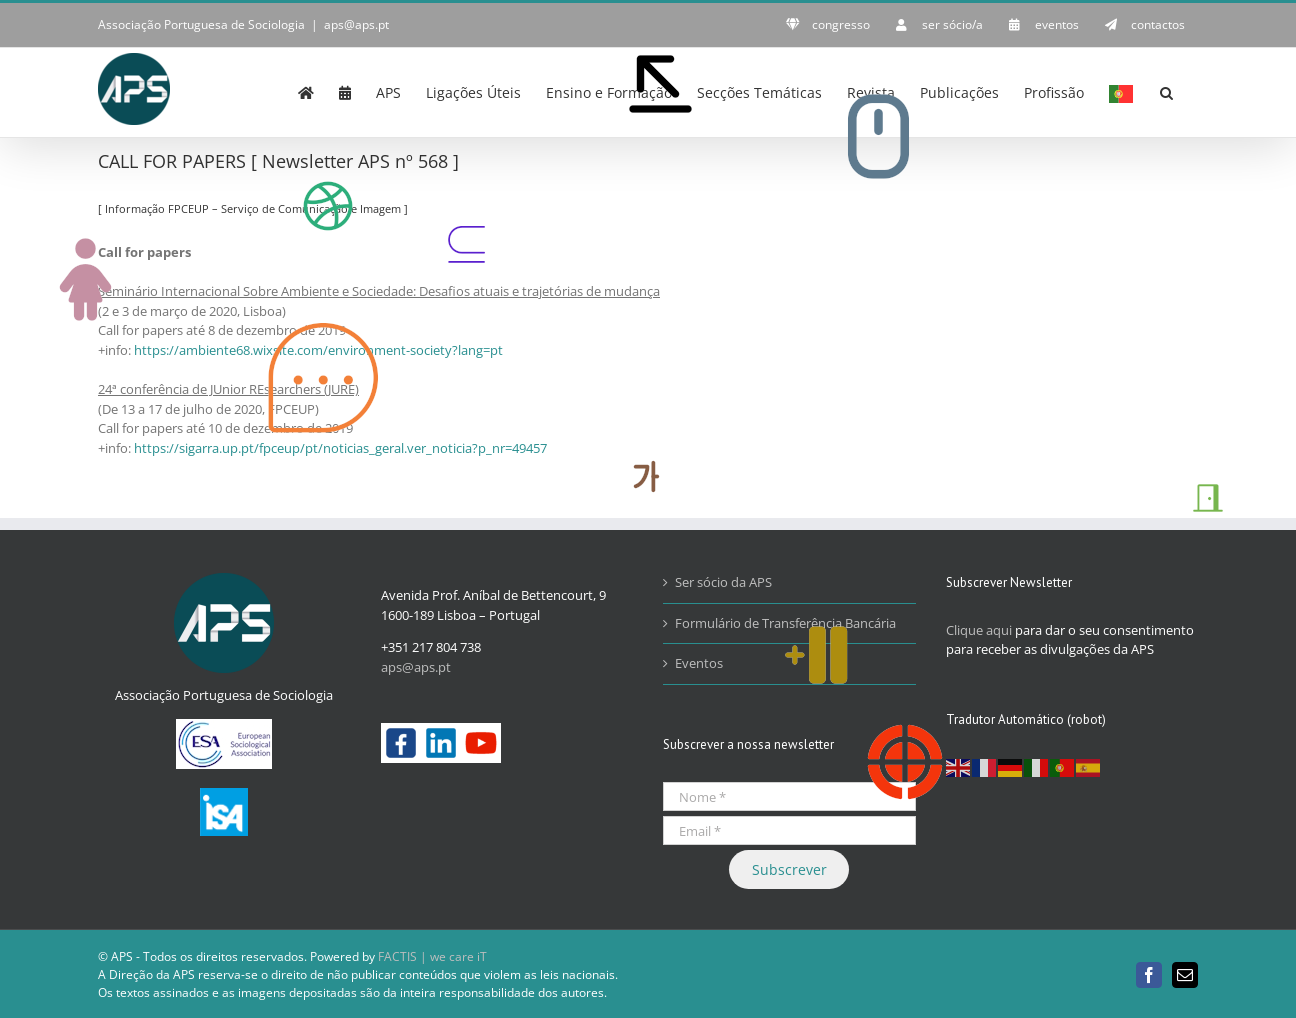 The height and width of the screenshot is (1018, 1296). What do you see at coordinates (1208, 498) in the screenshot?
I see `log out or exit the application` at bounding box center [1208, 498].